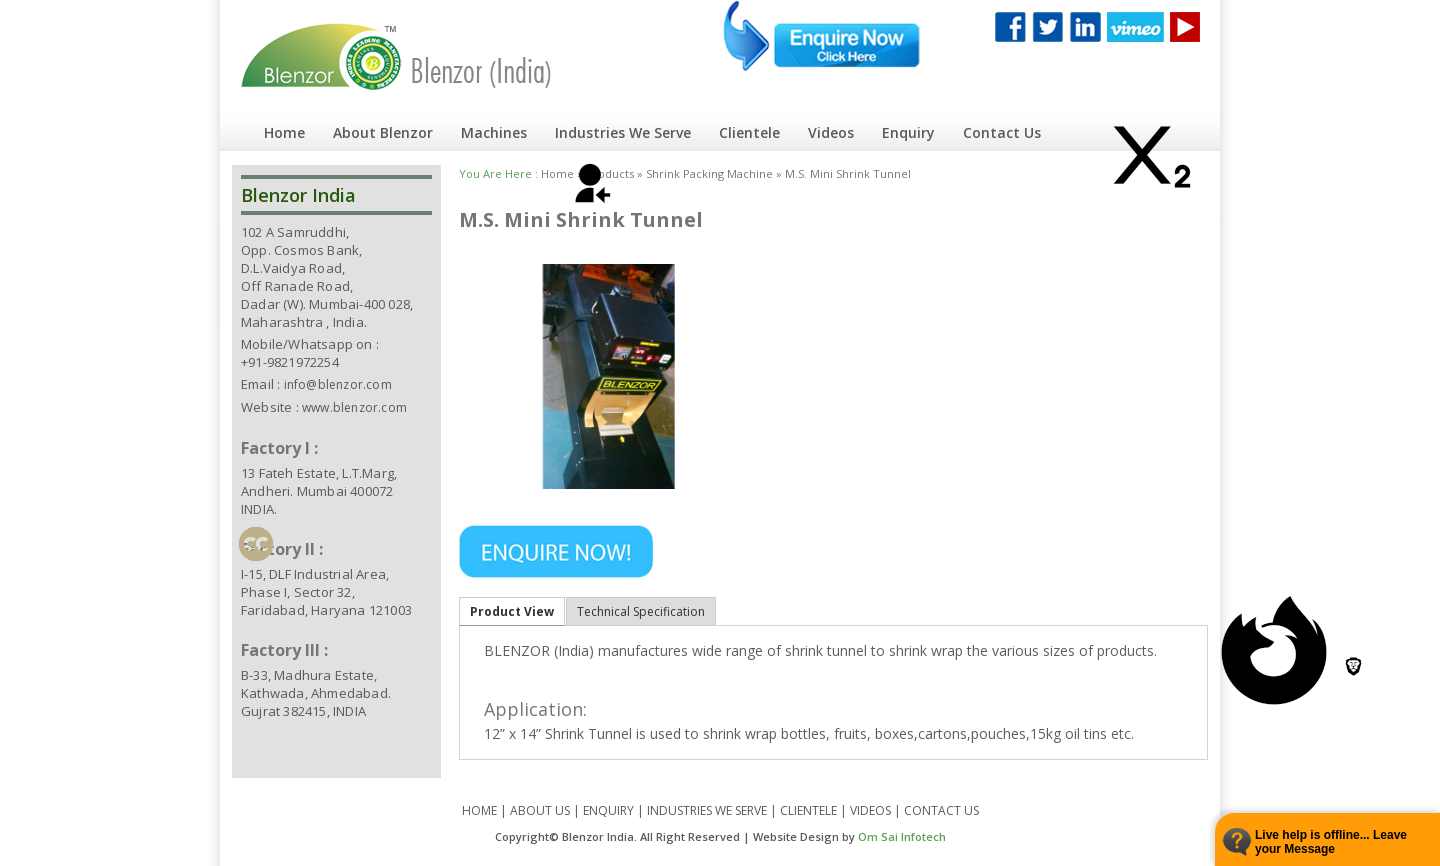 Image resolution: width=1440 pixels, height=866 pixels. Describe the element at coordinates (590, 184) in the screenshot. I see `incoming user request or invitation` at that location.